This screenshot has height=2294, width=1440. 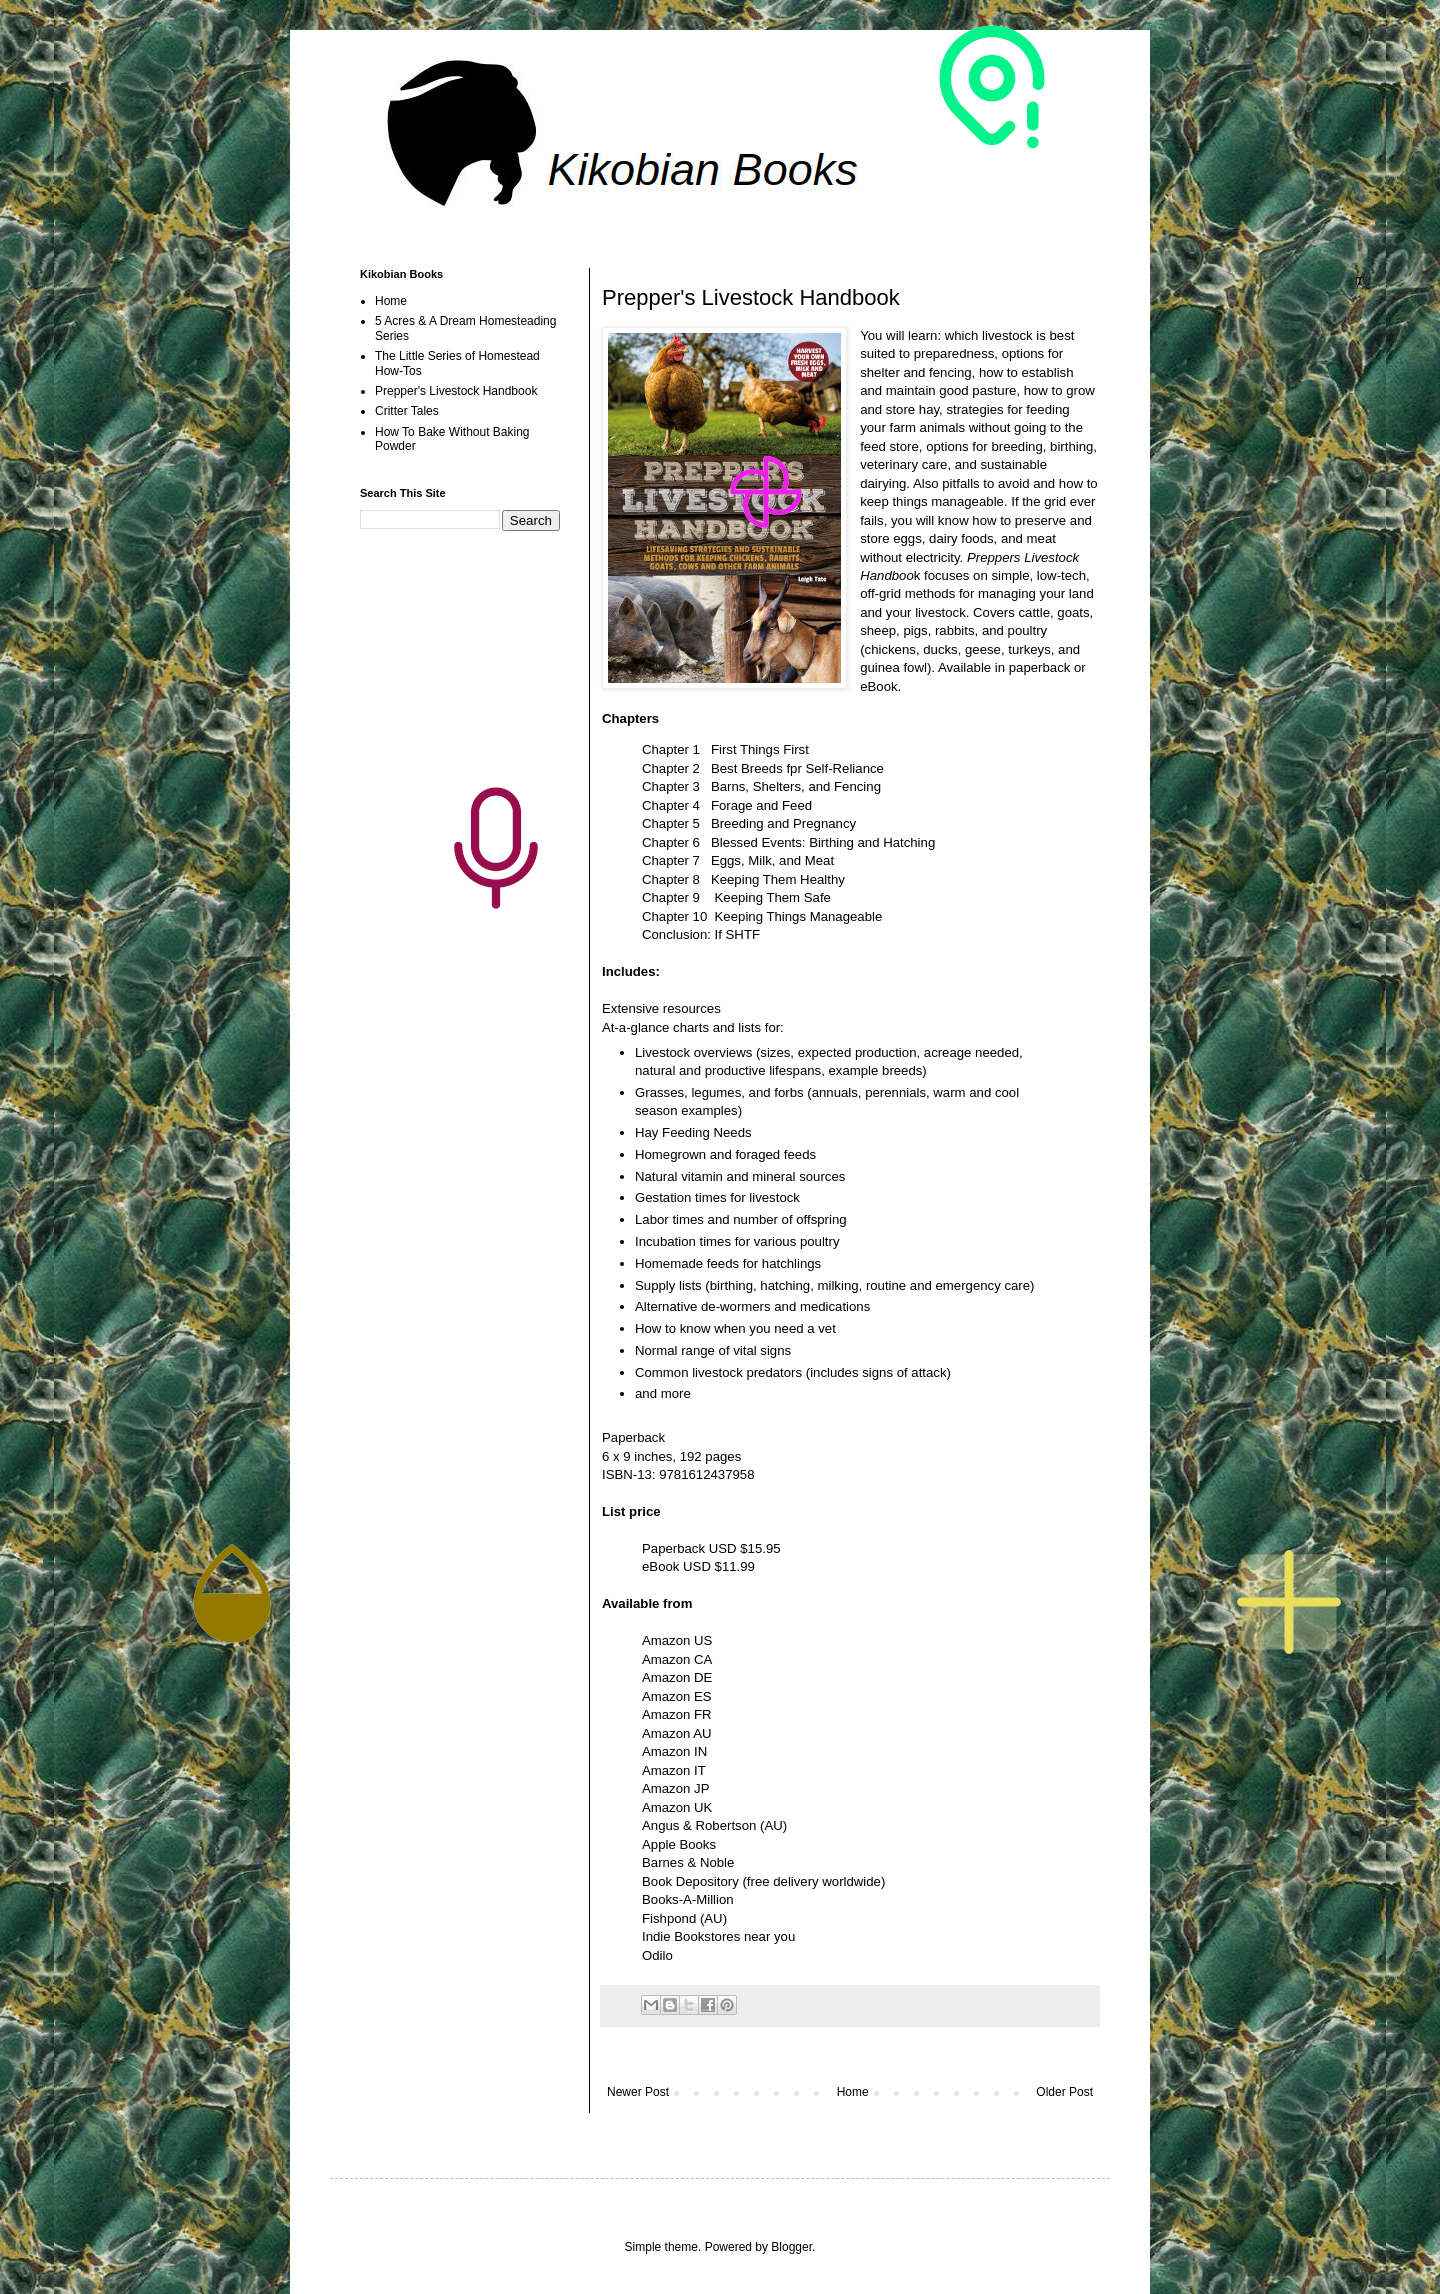 What do you see at coordinates (1360, 281) in the screenshot?
I see `indicates currency in Ethiopian birr` at bounding box center [1360, 281].